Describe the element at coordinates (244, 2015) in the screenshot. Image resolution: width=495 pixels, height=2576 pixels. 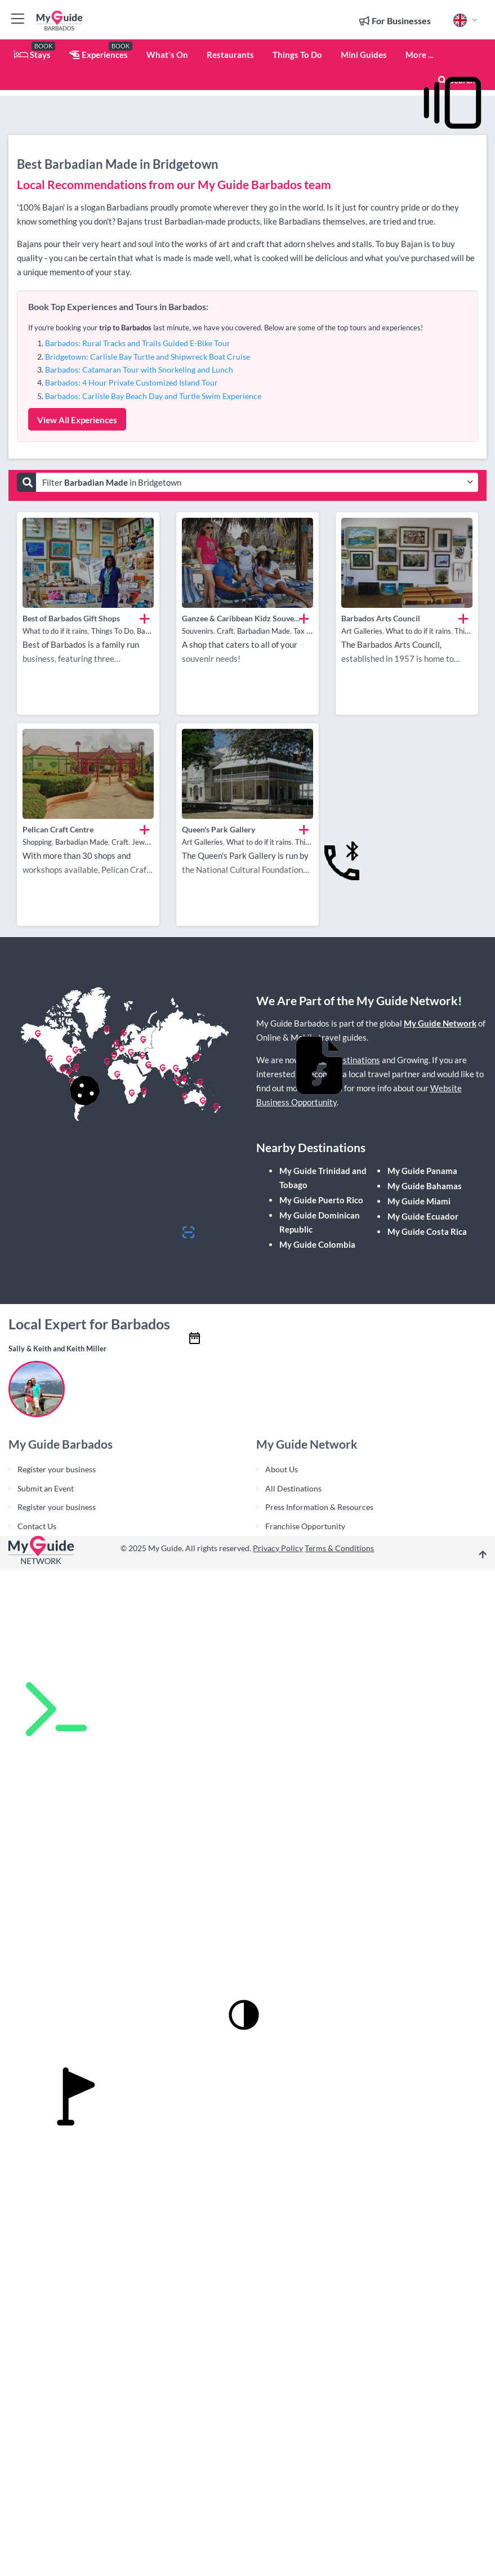
I see `adjust screen brightness` at that location.